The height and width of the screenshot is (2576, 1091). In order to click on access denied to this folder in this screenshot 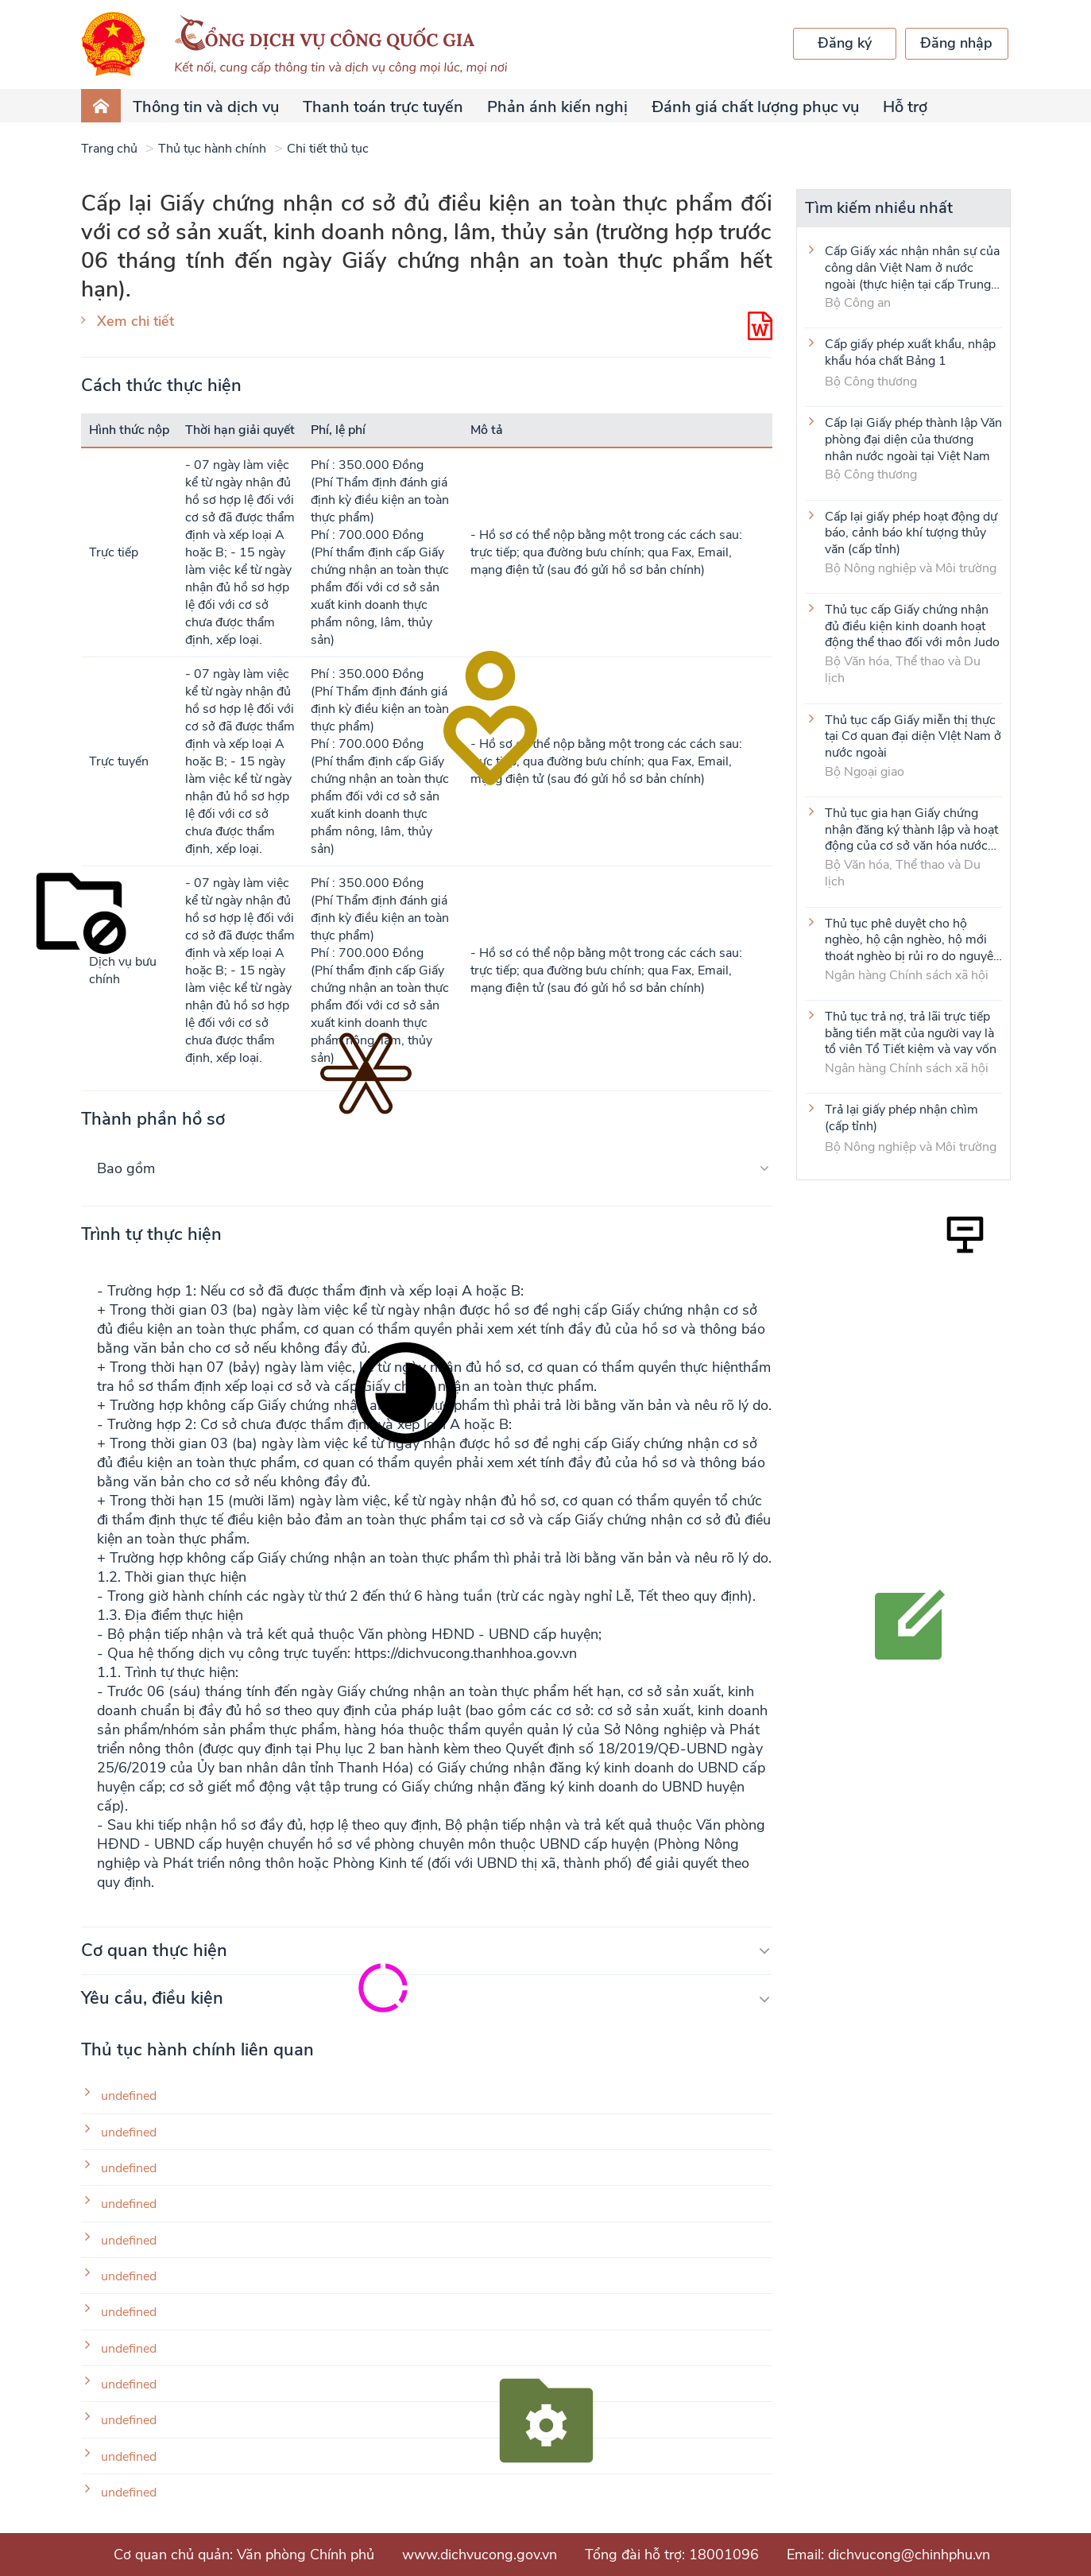, I will do `click(79, 911)`.